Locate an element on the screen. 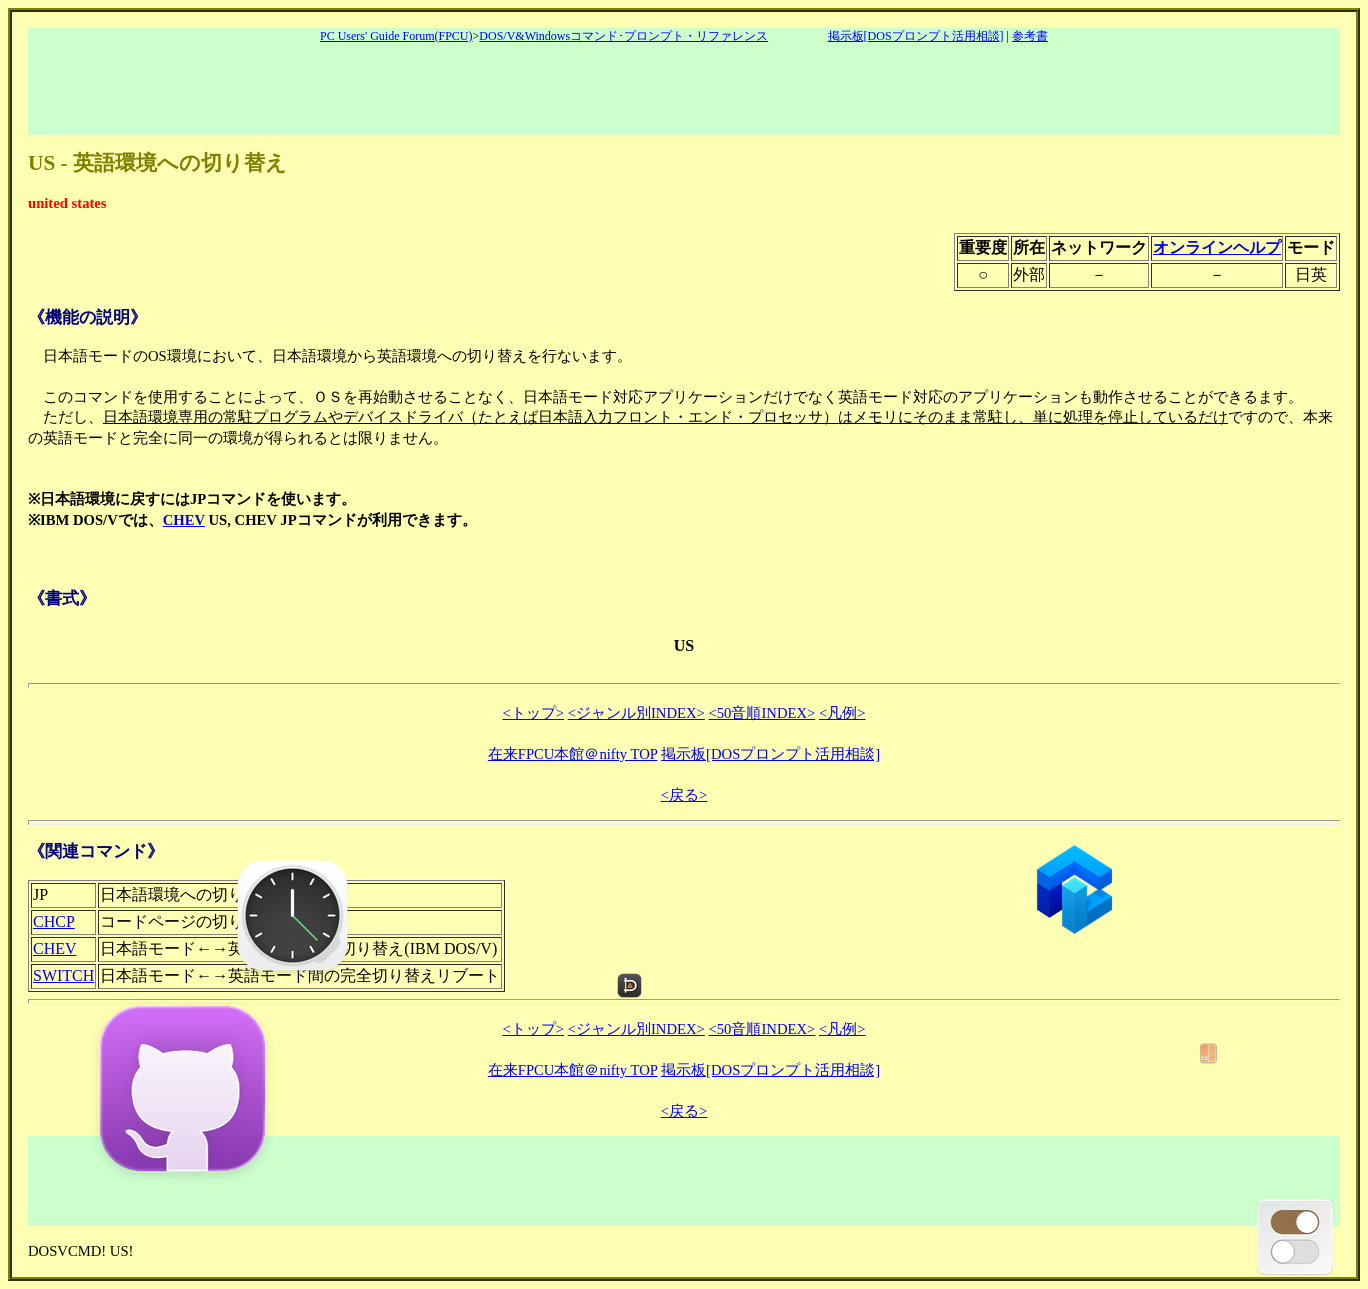 Image resolution: width=1368 pixels, height=1289 pixels. open dia diagramming application is located at coordinates (629, 985).